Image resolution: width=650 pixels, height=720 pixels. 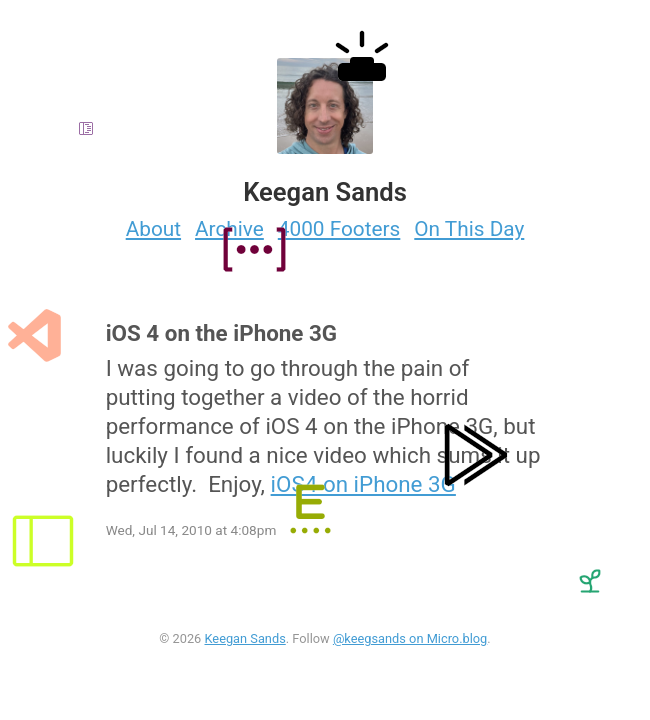 I want to click on indicates active land mine or explosive hazard, so click(x=362, y=57).